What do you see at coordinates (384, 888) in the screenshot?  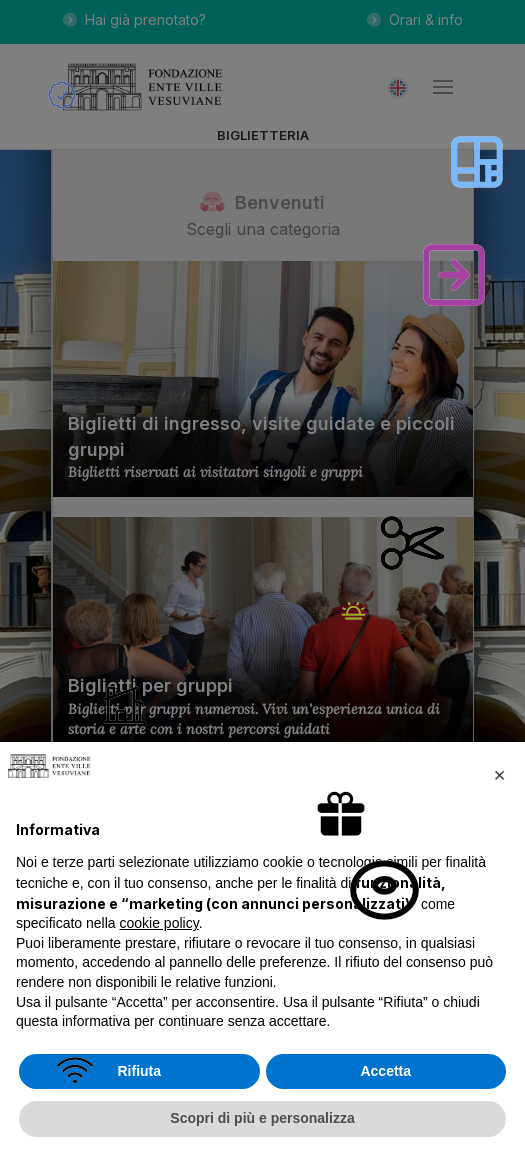 I see `select a 3D torus shape in modeling software` at bounding box center [384, 888].